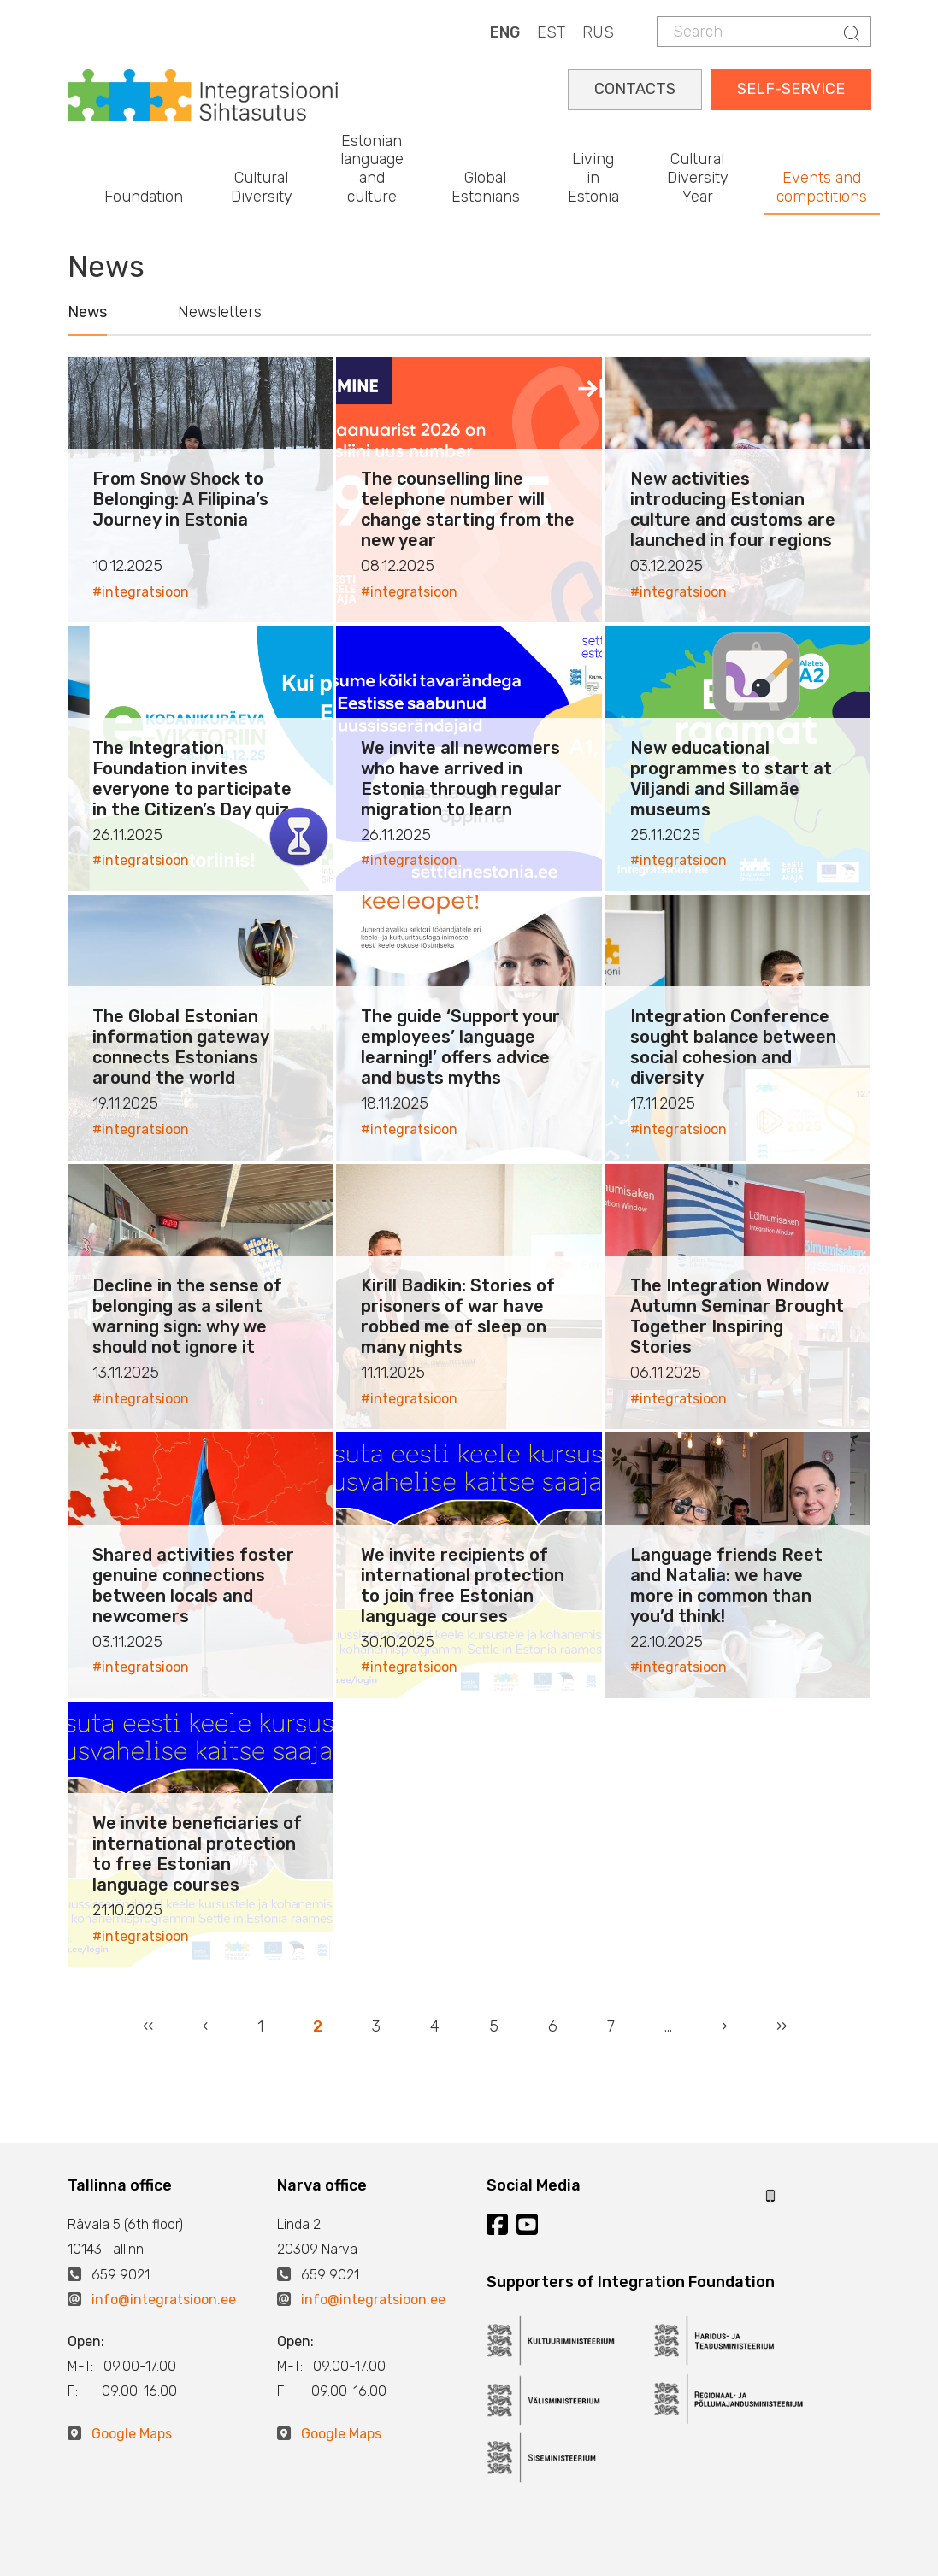  Describe the element at coordinates (592, 688) in the screenshot. I see `access your downloads folder` at that location.